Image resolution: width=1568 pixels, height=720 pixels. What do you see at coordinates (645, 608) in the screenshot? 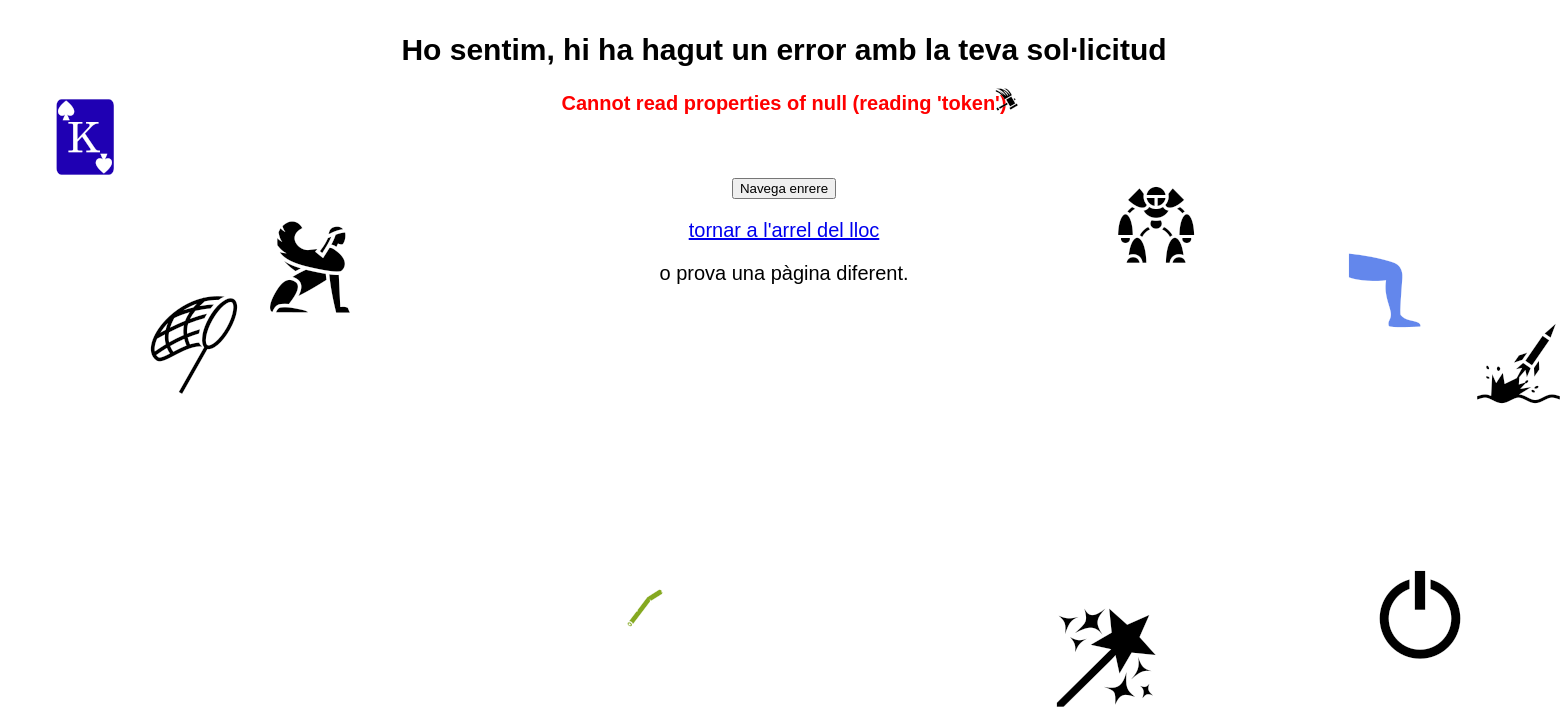
I see `select the lead pipe weapon in a mystery or detective game` at bounding box center [645, 608].